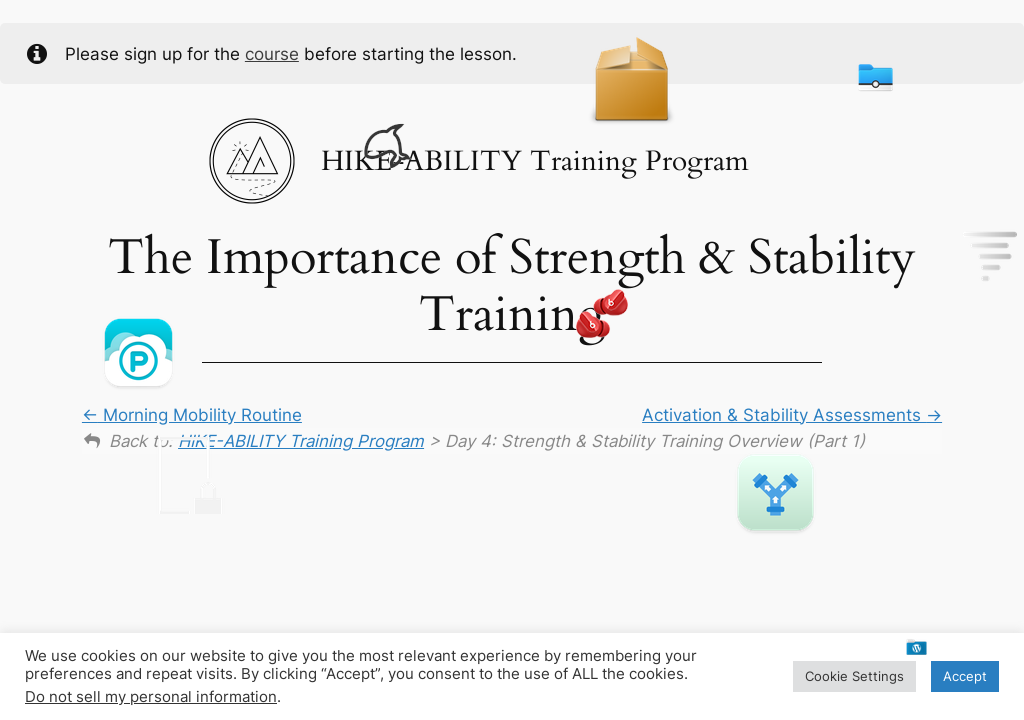 This screenshot has height=720, width=1024. Describe the element at coordinates (775, 492) in the screenshot. I see `open junction app for choosing which app opens links` at that location.